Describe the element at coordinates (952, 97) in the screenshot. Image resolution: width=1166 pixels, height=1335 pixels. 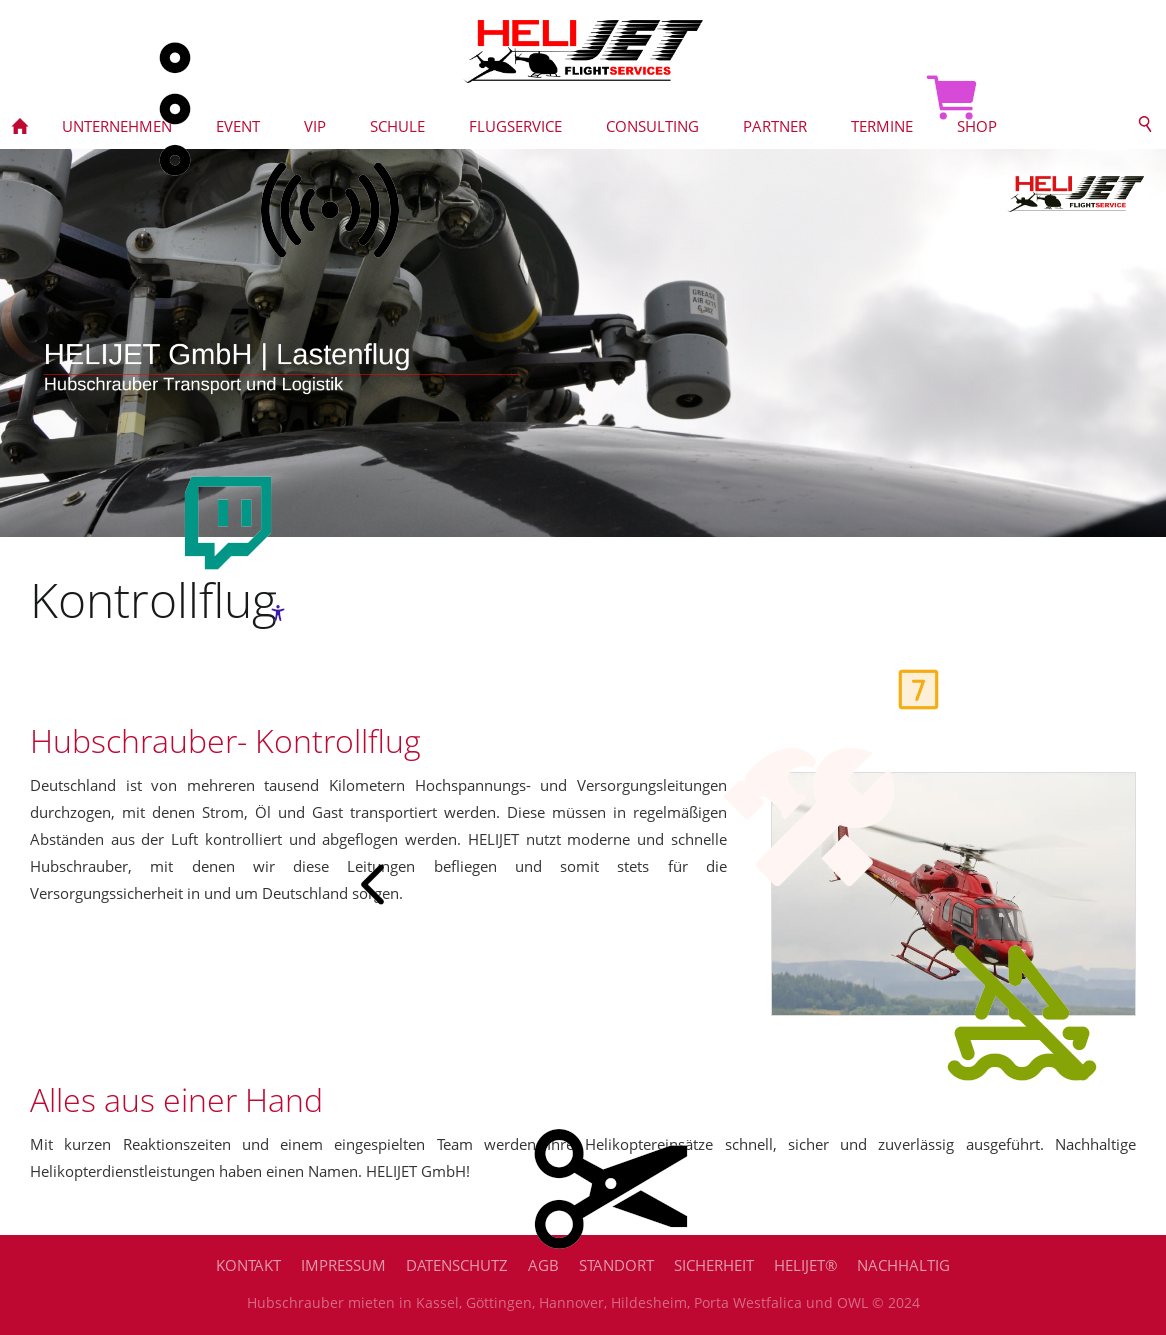
I see `view your shopping cart` at that location.